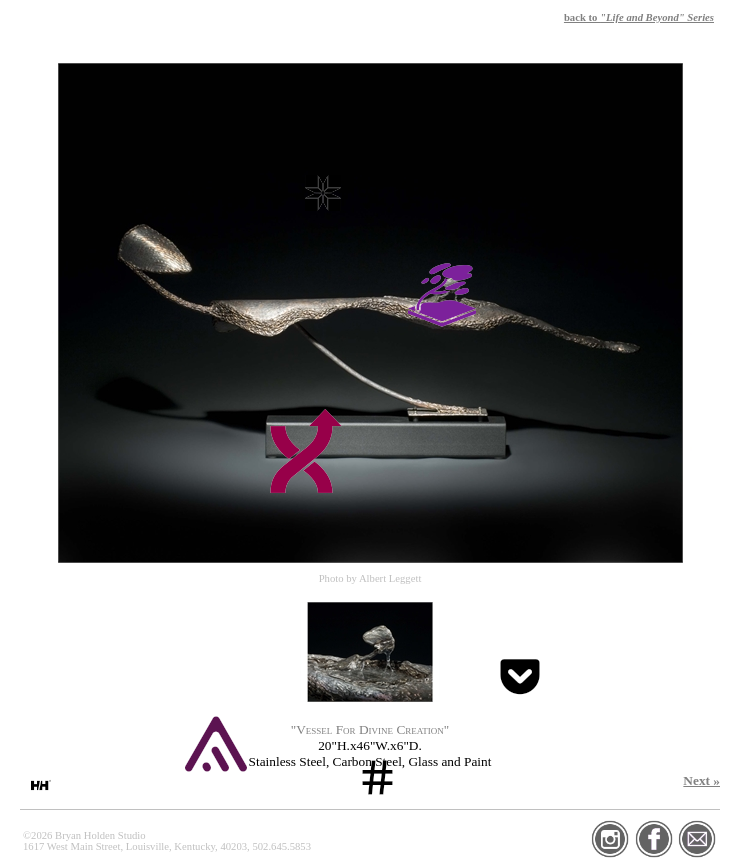 The width and height of the screenshot is (740, 862). Describe the element at coordinates (442, 295) in the screenshot. I see `open Microsoft Sway application` at that location.